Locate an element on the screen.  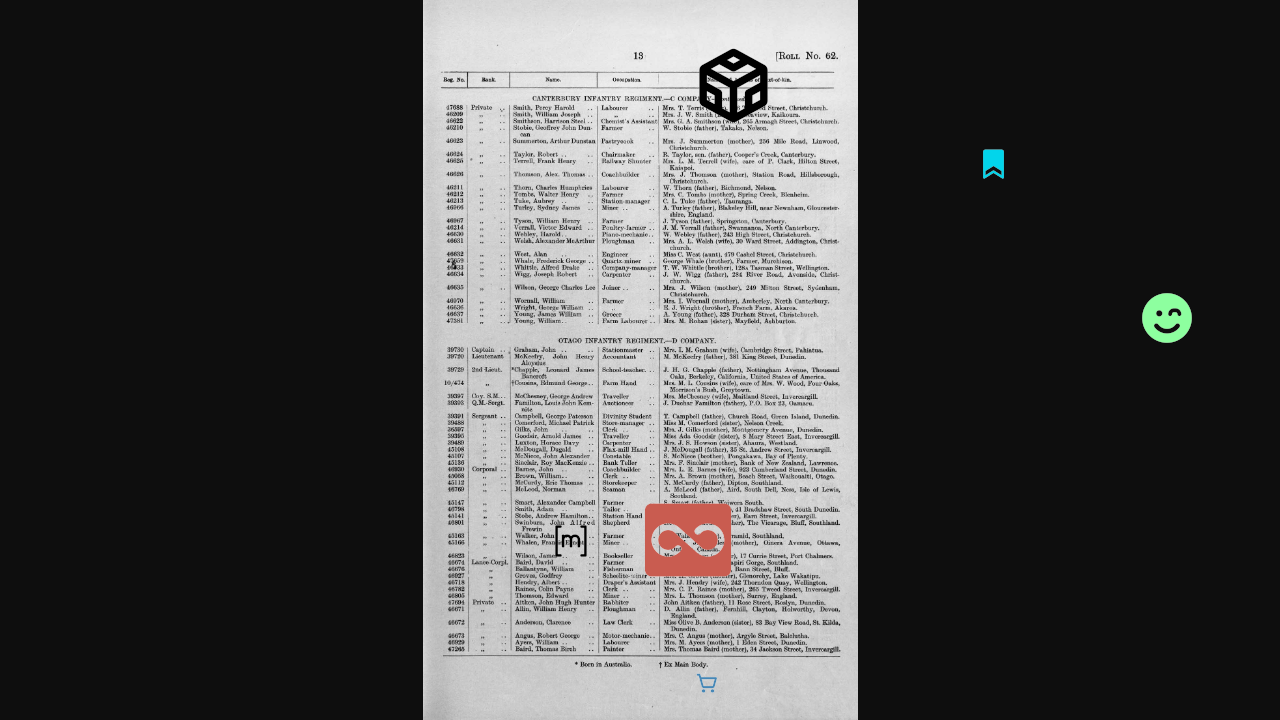
view your shopping cart is located at coordinates (707, 683).